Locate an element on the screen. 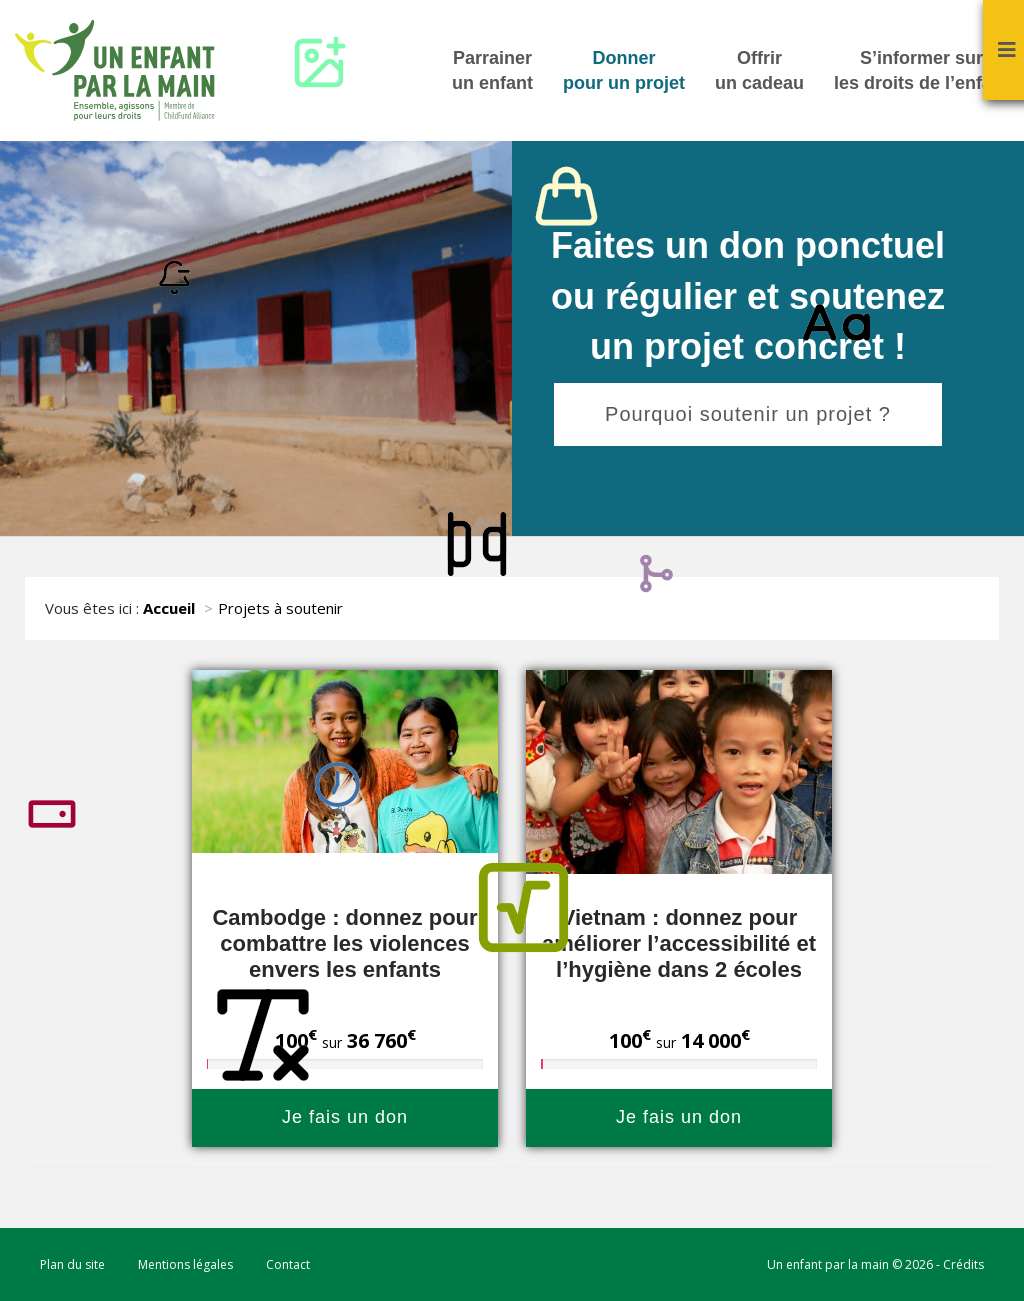  distribute elements with equal horizontal spacing is located at coordinates (477, 544).